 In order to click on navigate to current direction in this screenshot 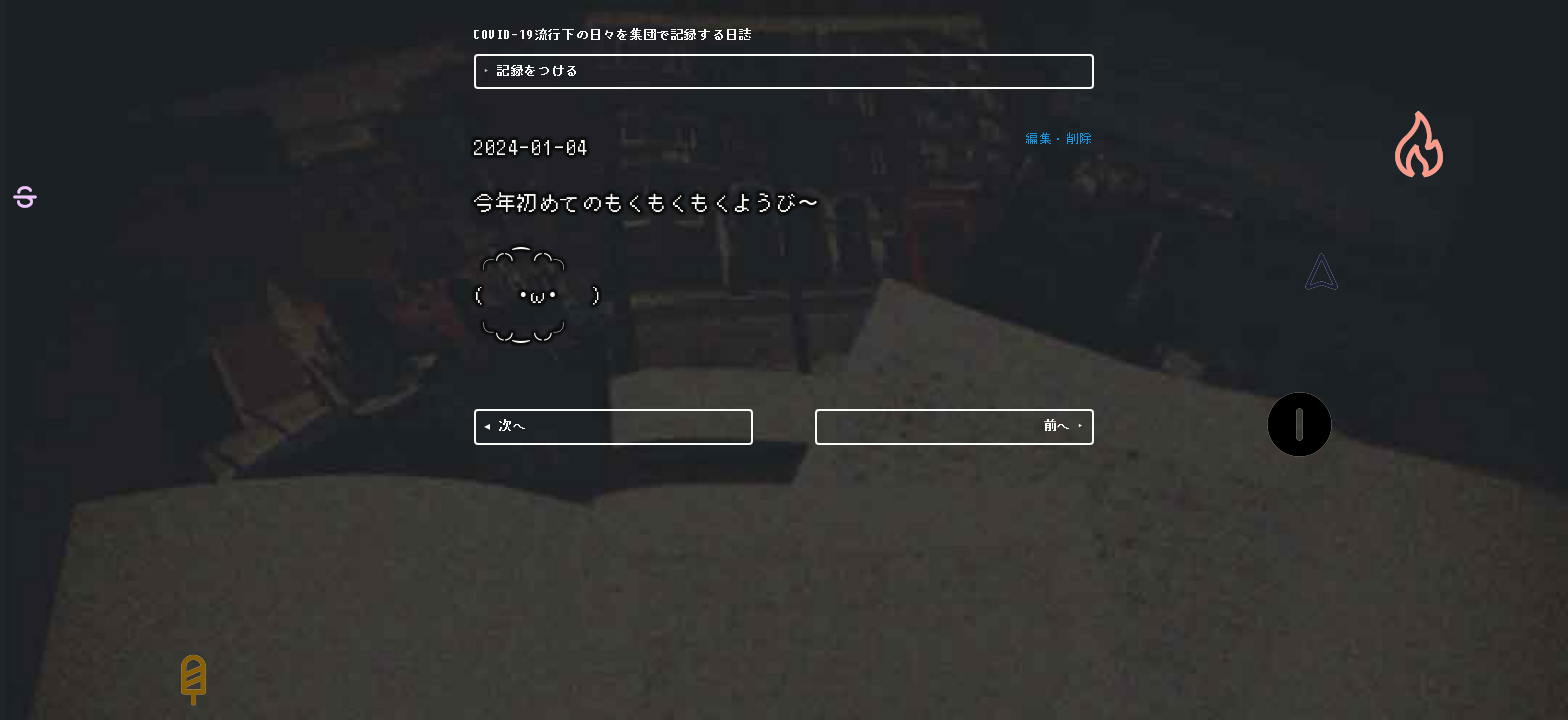, I will do `click(1321, 271)`.